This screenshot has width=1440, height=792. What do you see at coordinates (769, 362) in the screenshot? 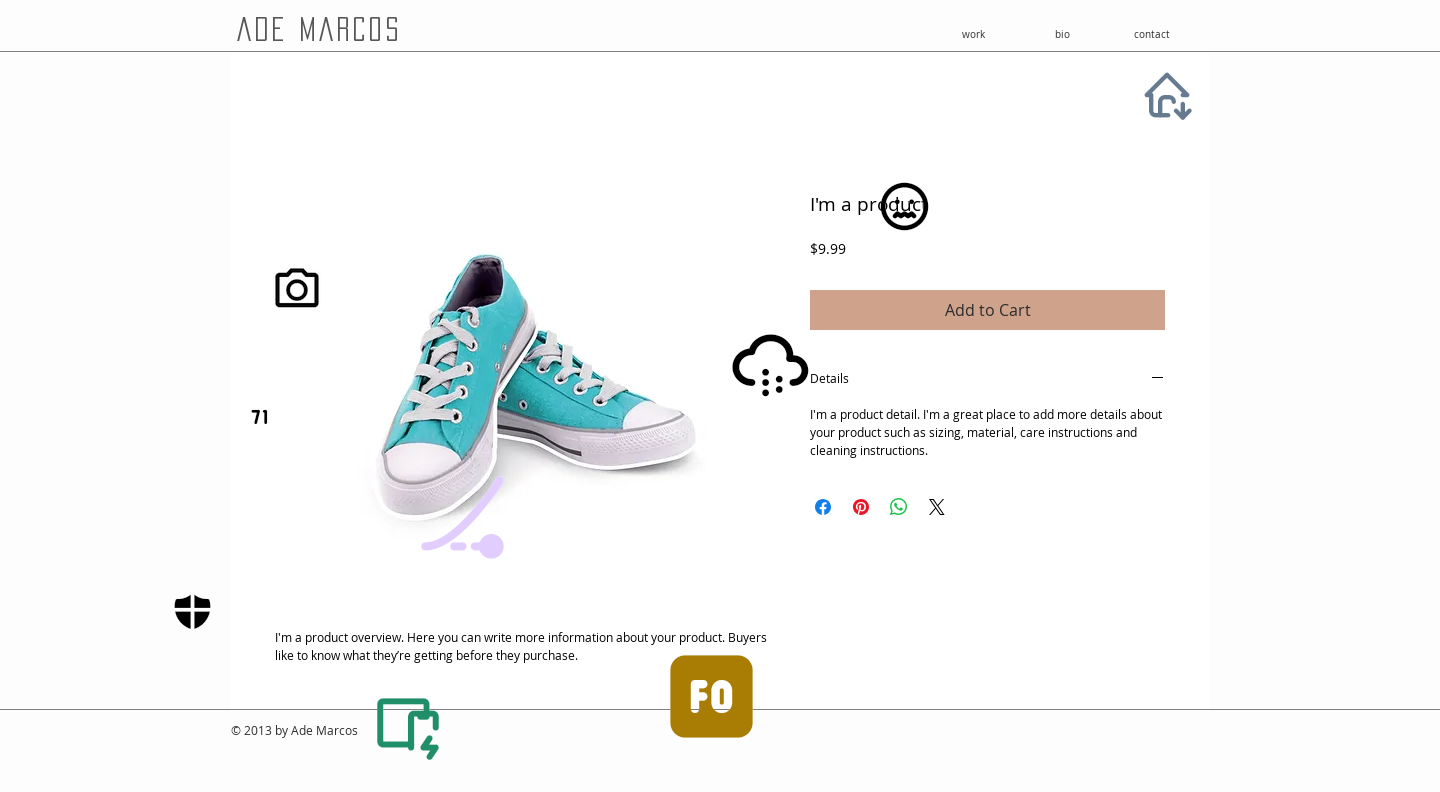
I see `indicates snowy weather conditions` at bounding box center [769, 362].